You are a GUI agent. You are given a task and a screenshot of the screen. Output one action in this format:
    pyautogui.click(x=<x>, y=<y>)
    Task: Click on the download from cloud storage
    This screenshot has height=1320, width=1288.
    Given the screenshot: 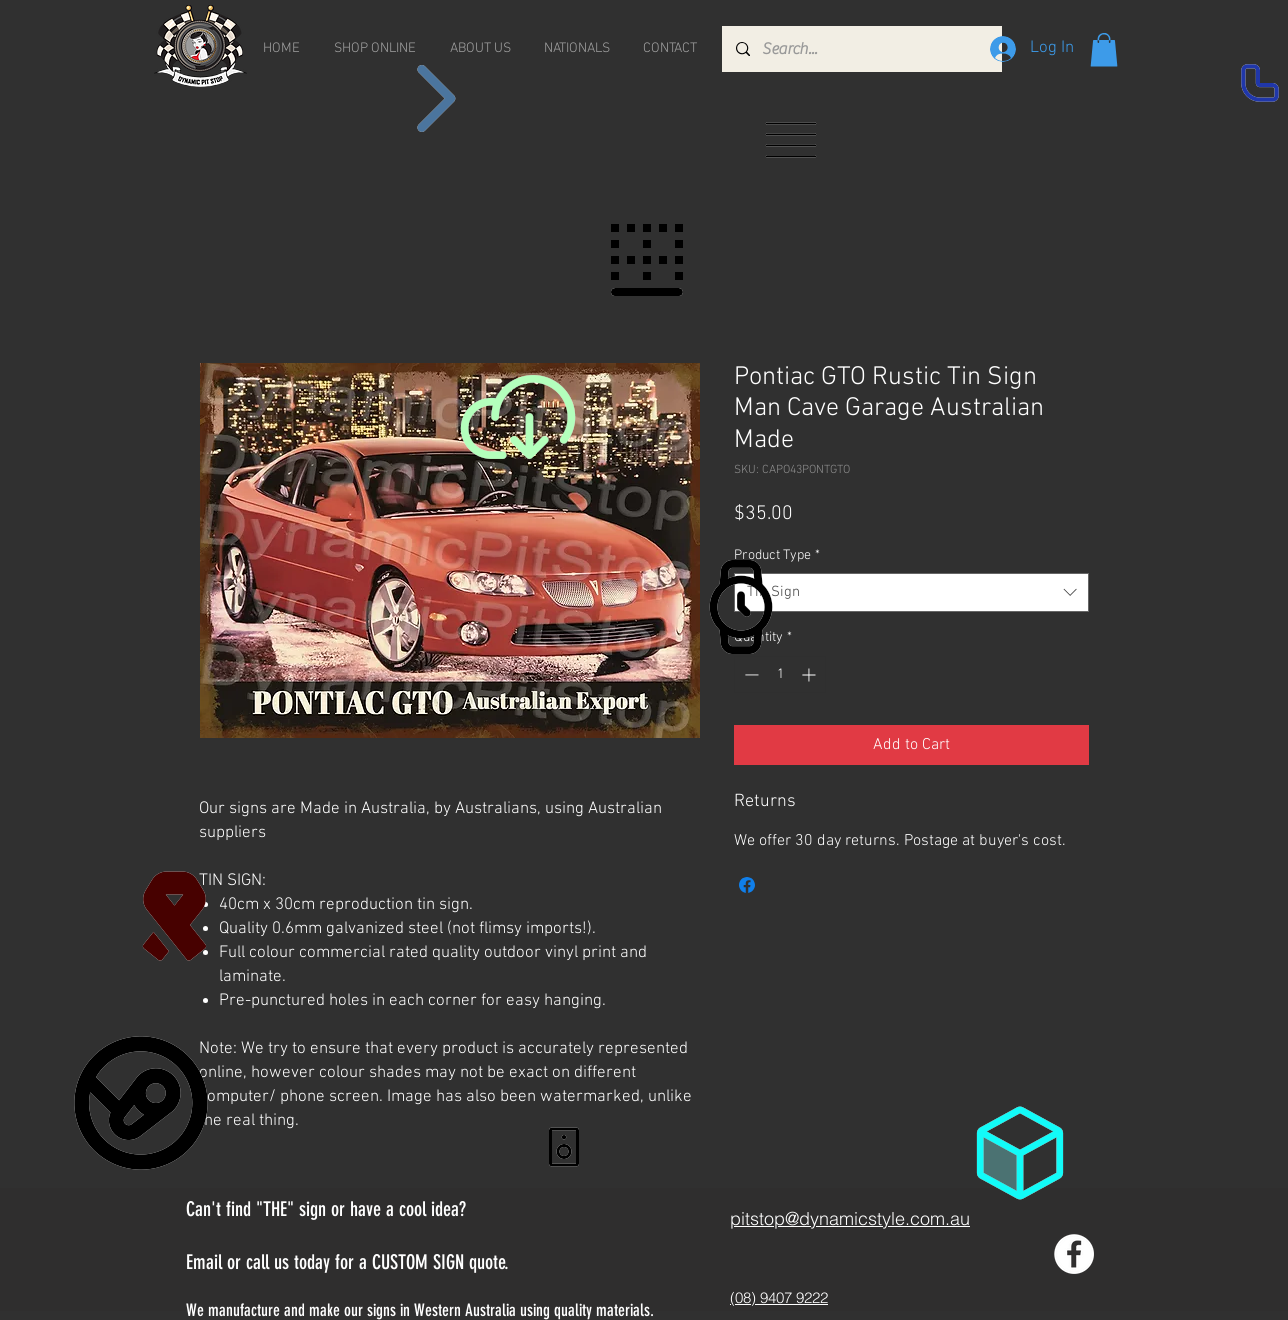 What is the action you would take?
    pyautogui.click(x=518, y=417)
    